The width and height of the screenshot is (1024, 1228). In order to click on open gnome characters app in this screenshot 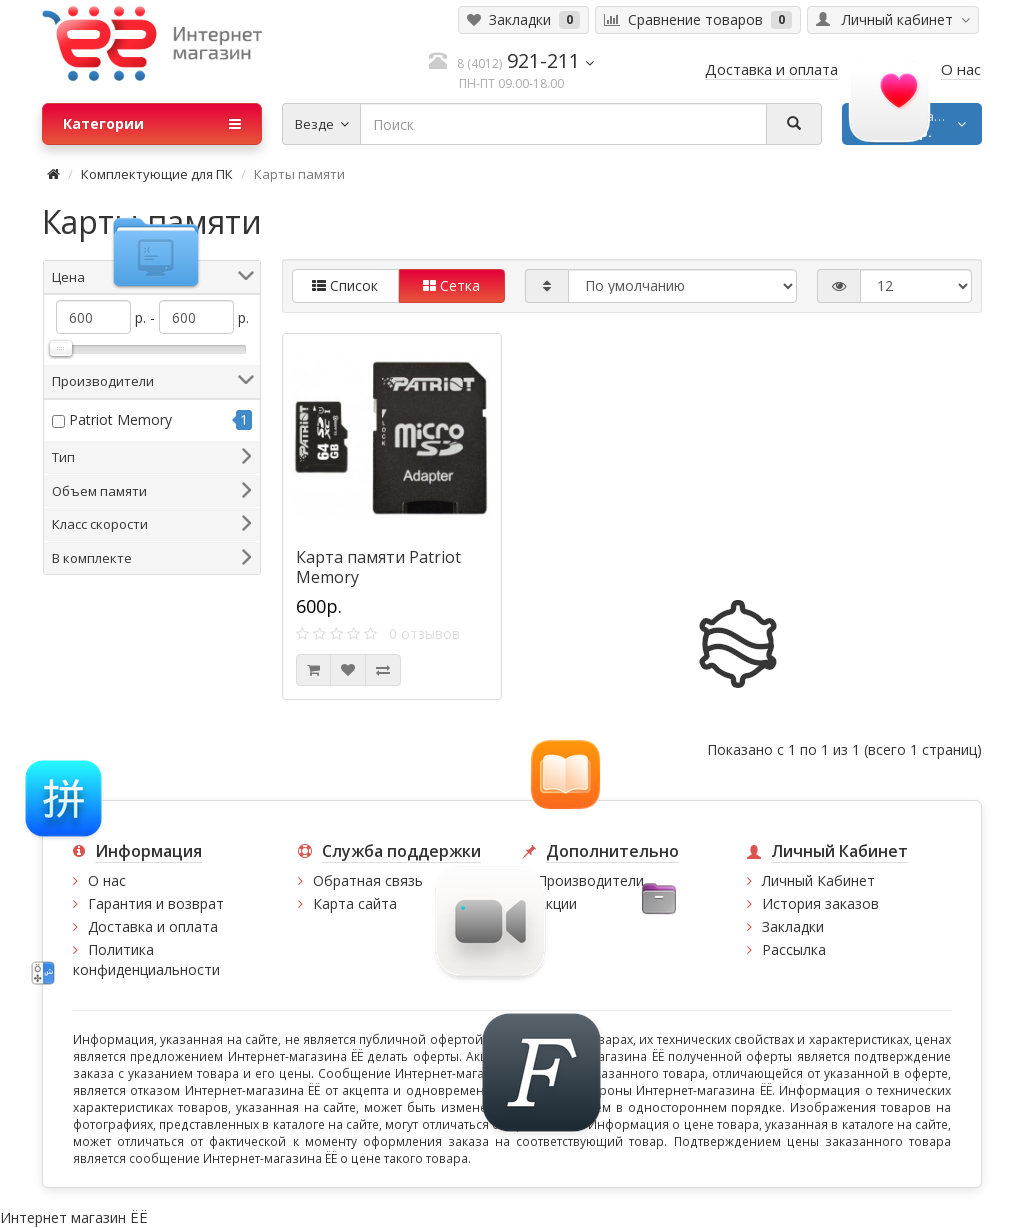, I will do `click(43, 973)`.